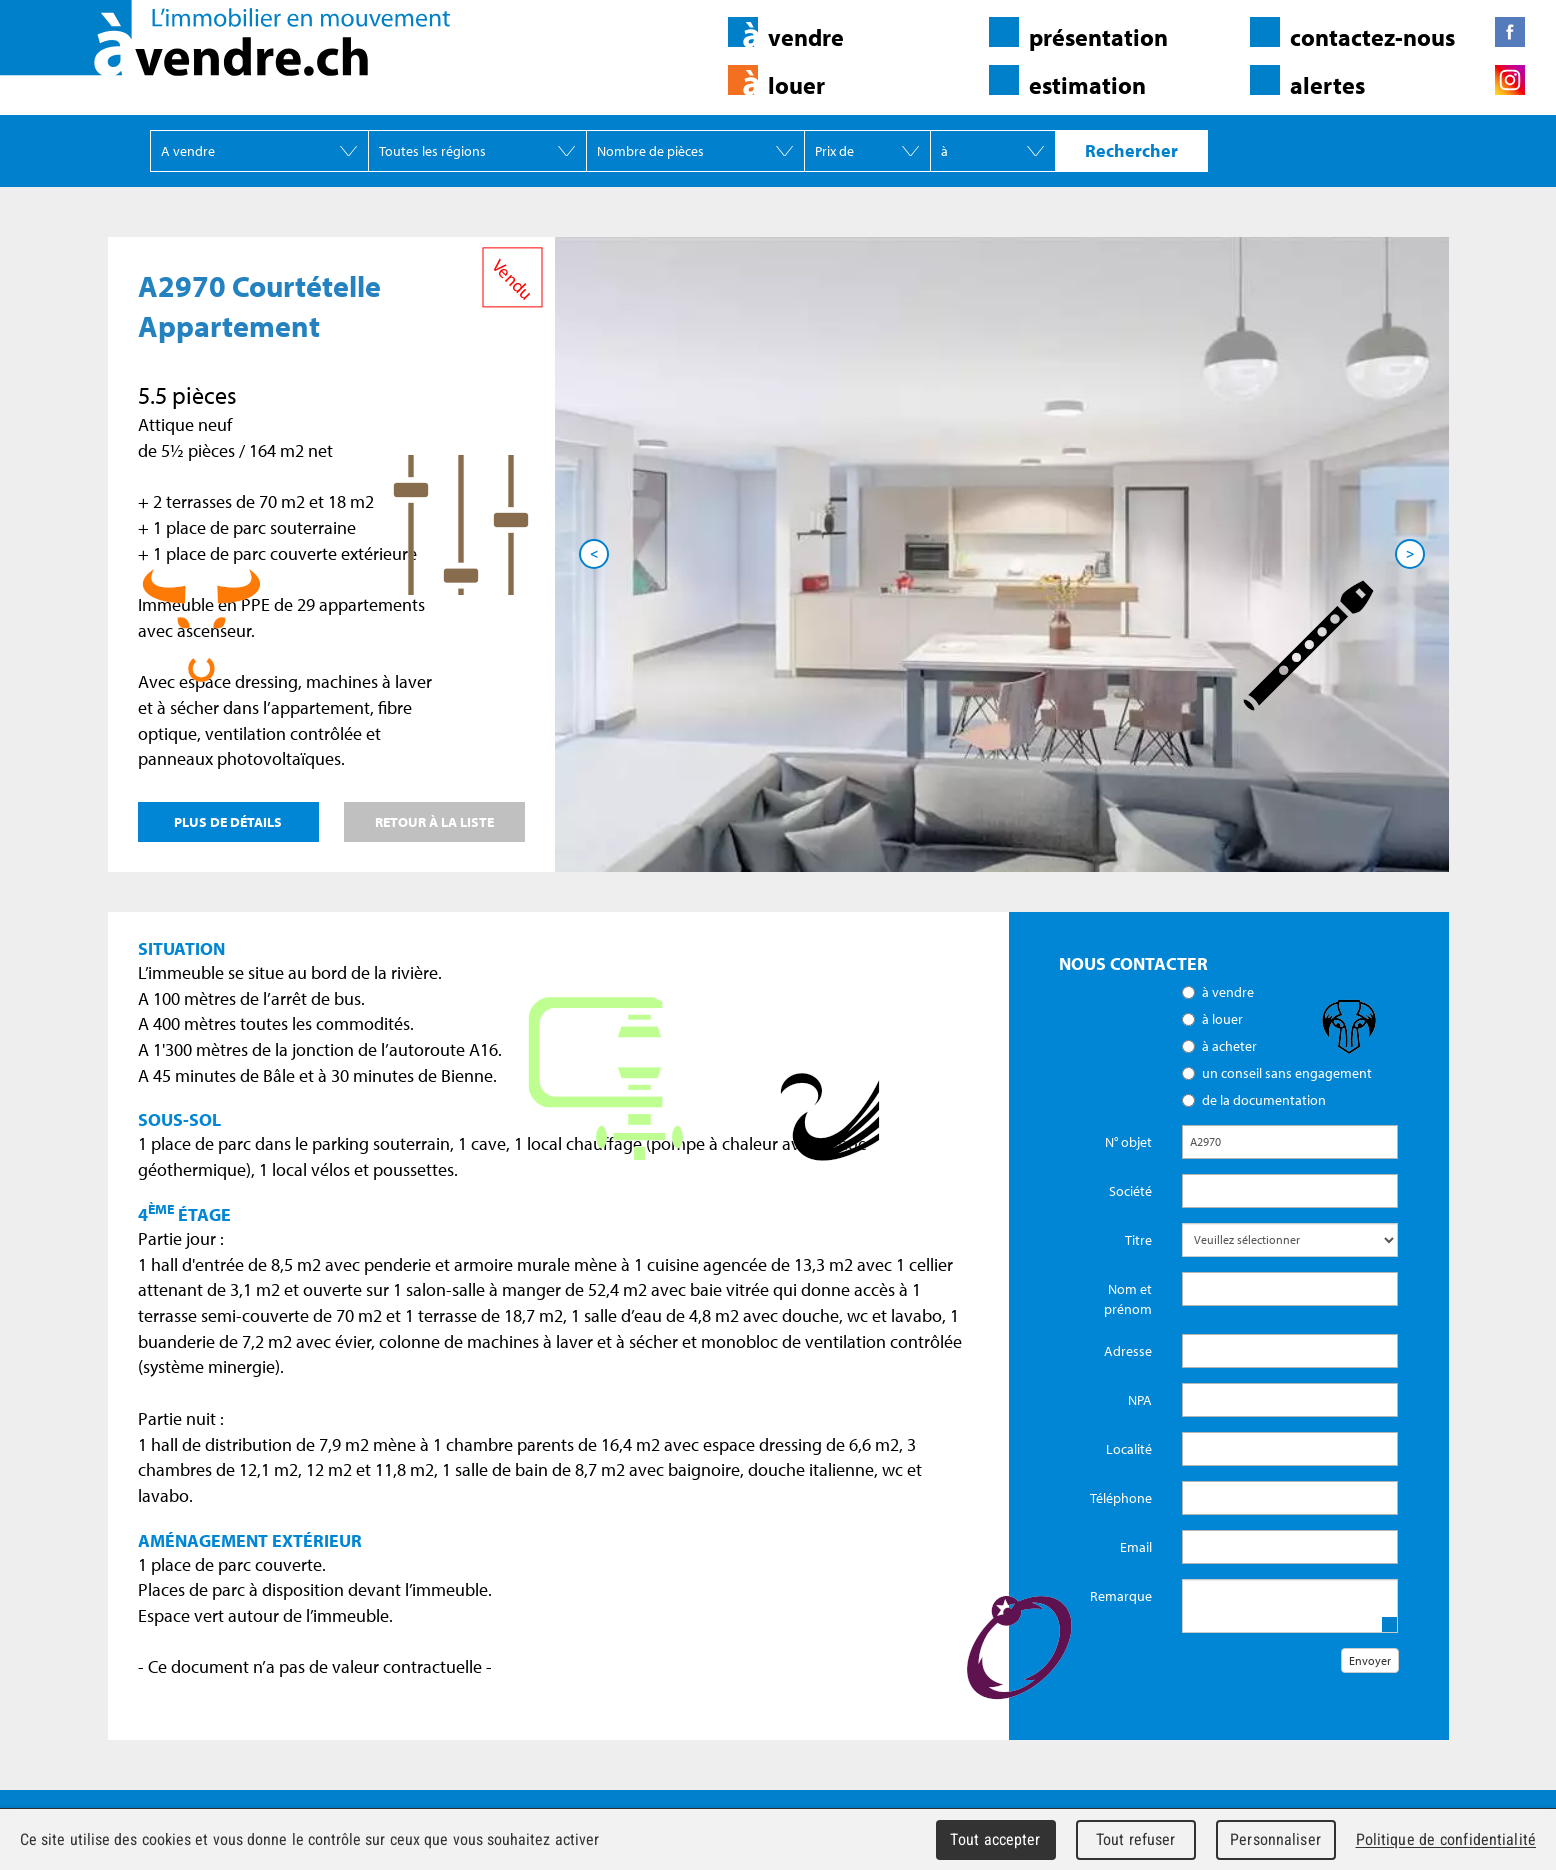  What do you see at coordinates (201, 626) in the screenshot?
I see `represents a bull or taurus zodiac sign` at bounding box center [201, 626].